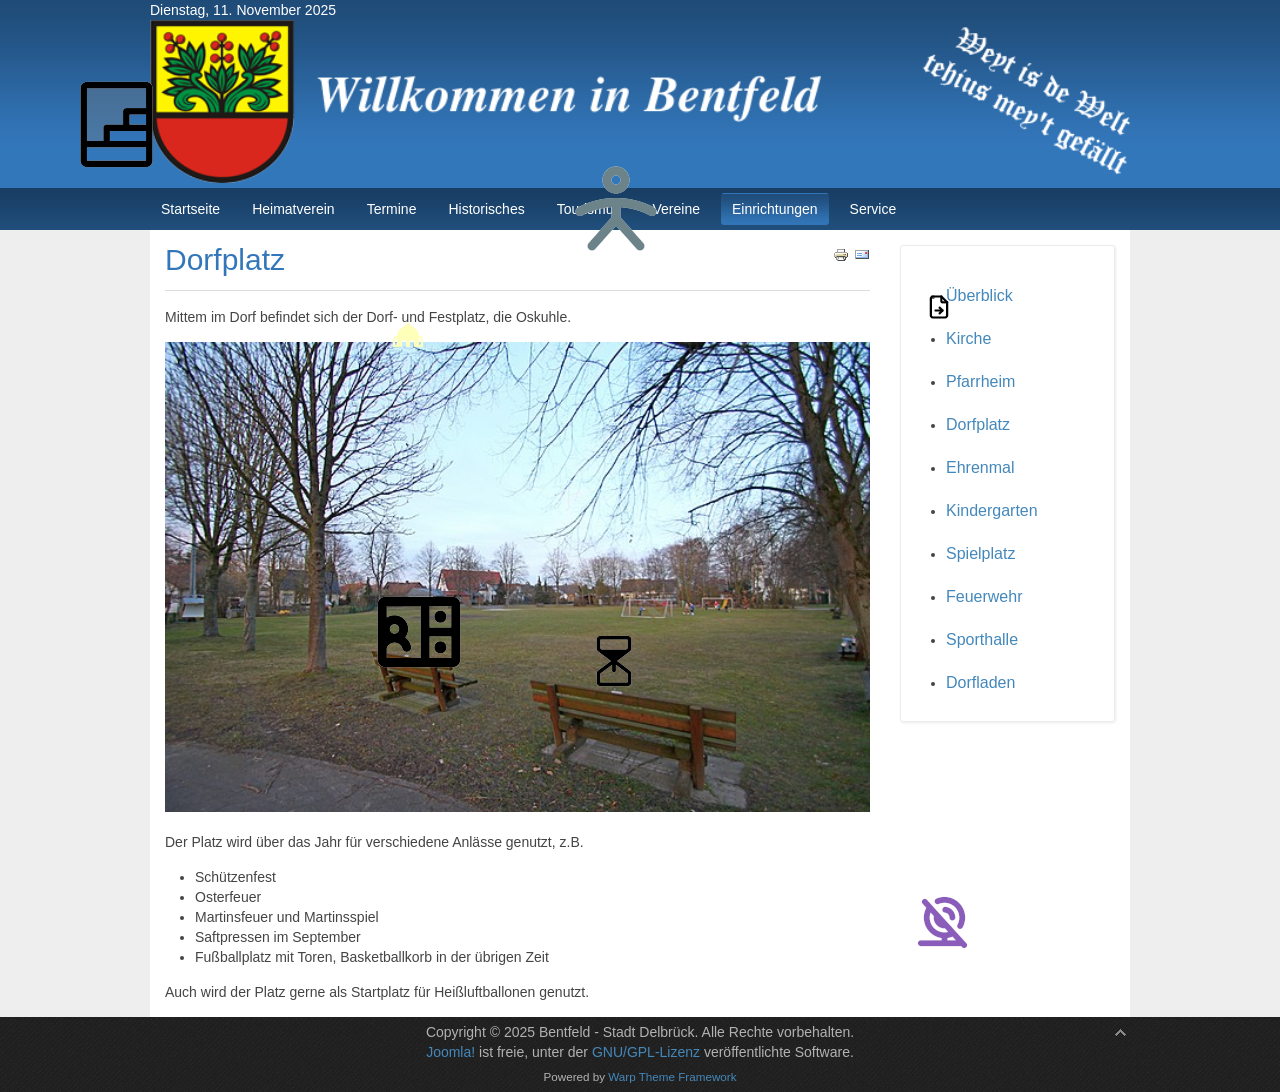 The width and height of the screenshot is (1280, 1092). I want to click on indicates a process is in progress, so click(614, 661).